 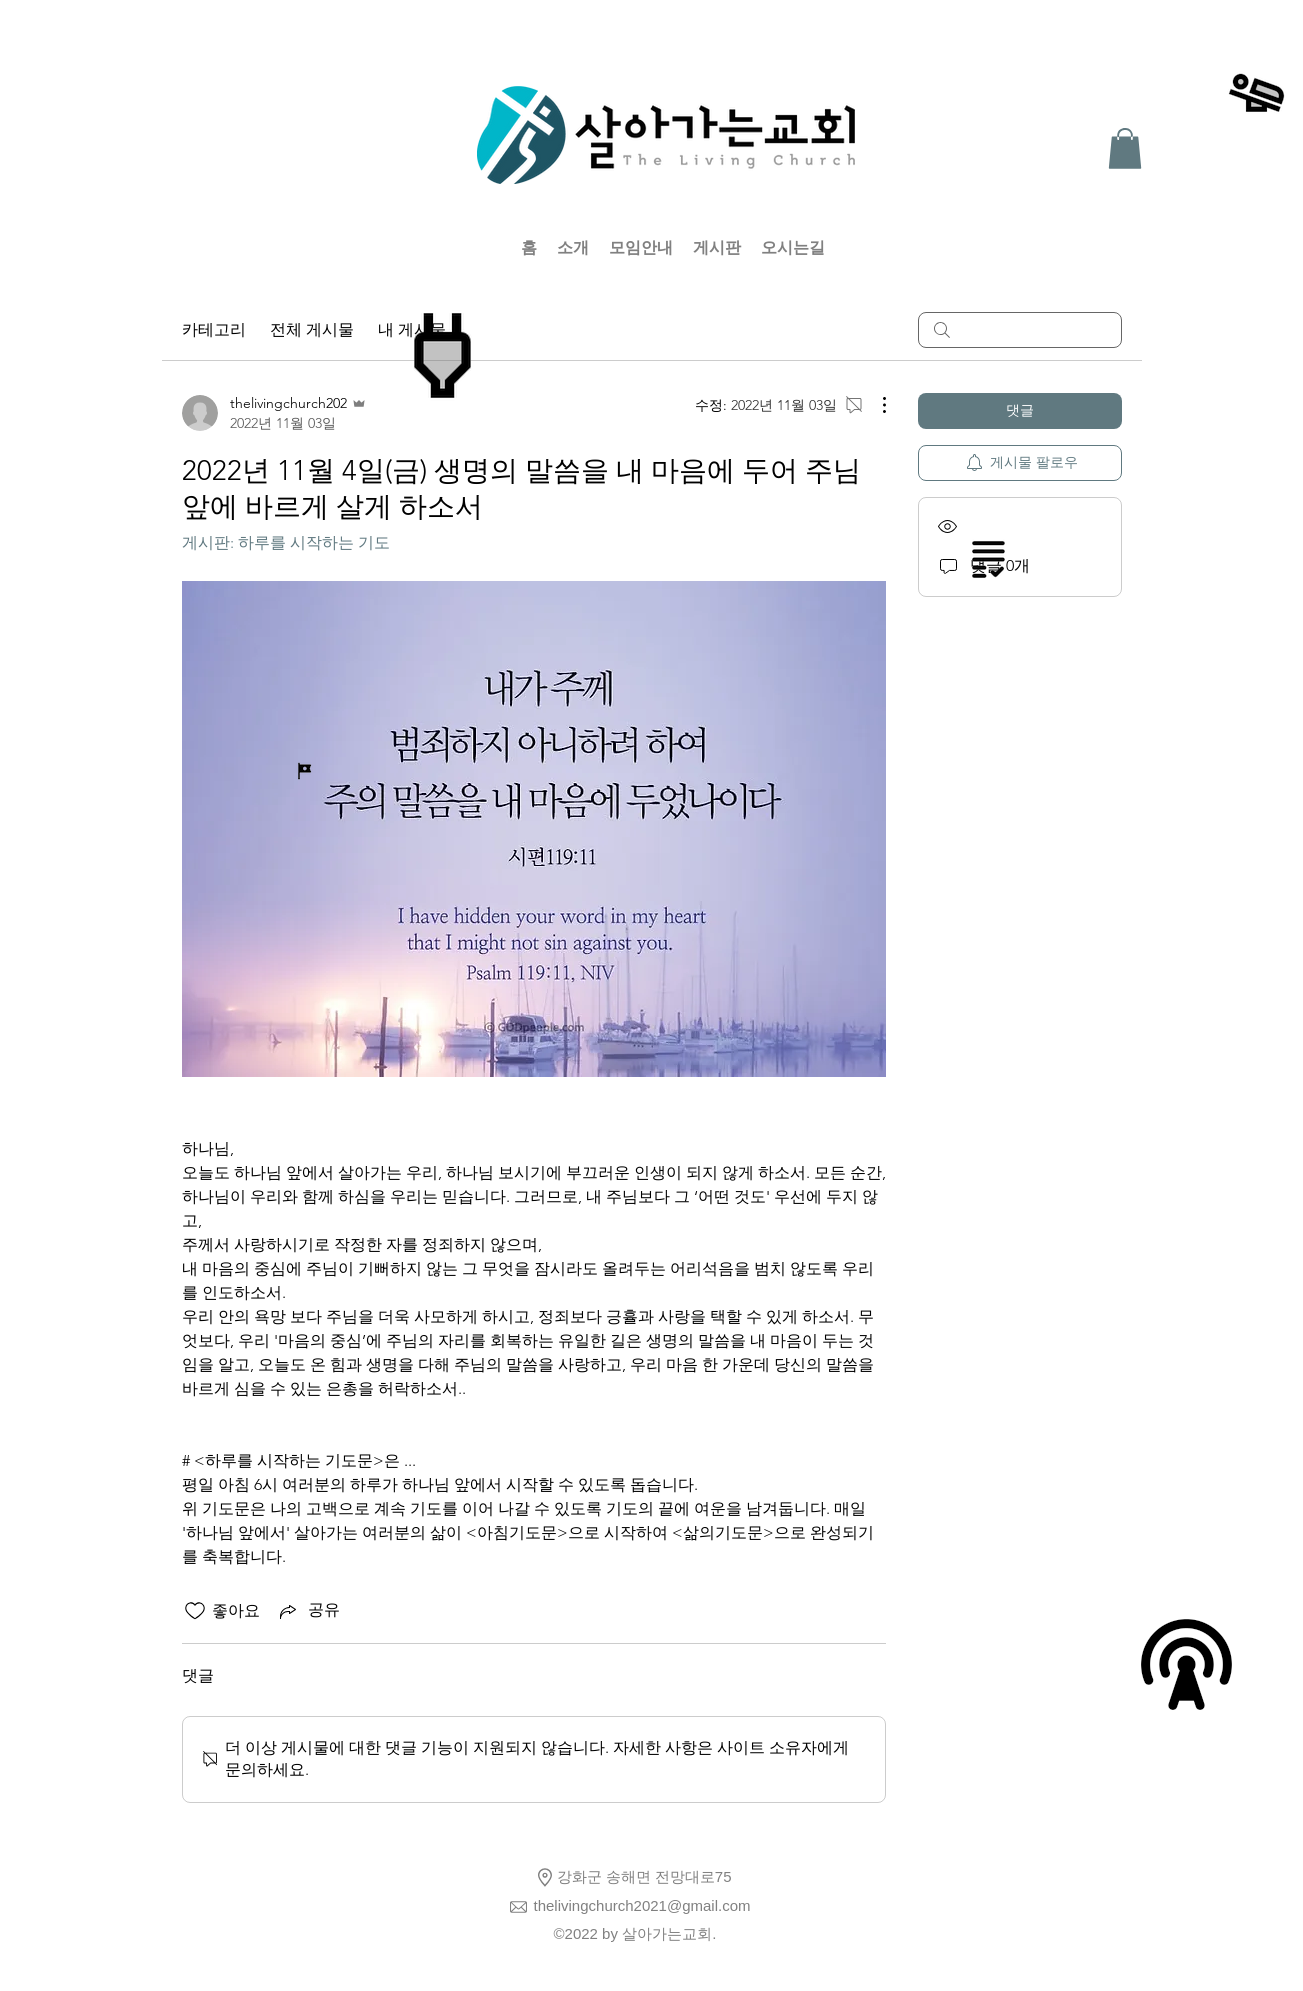 I want to click on start a guided tour or walkthrough, so click(x=304, y=771).